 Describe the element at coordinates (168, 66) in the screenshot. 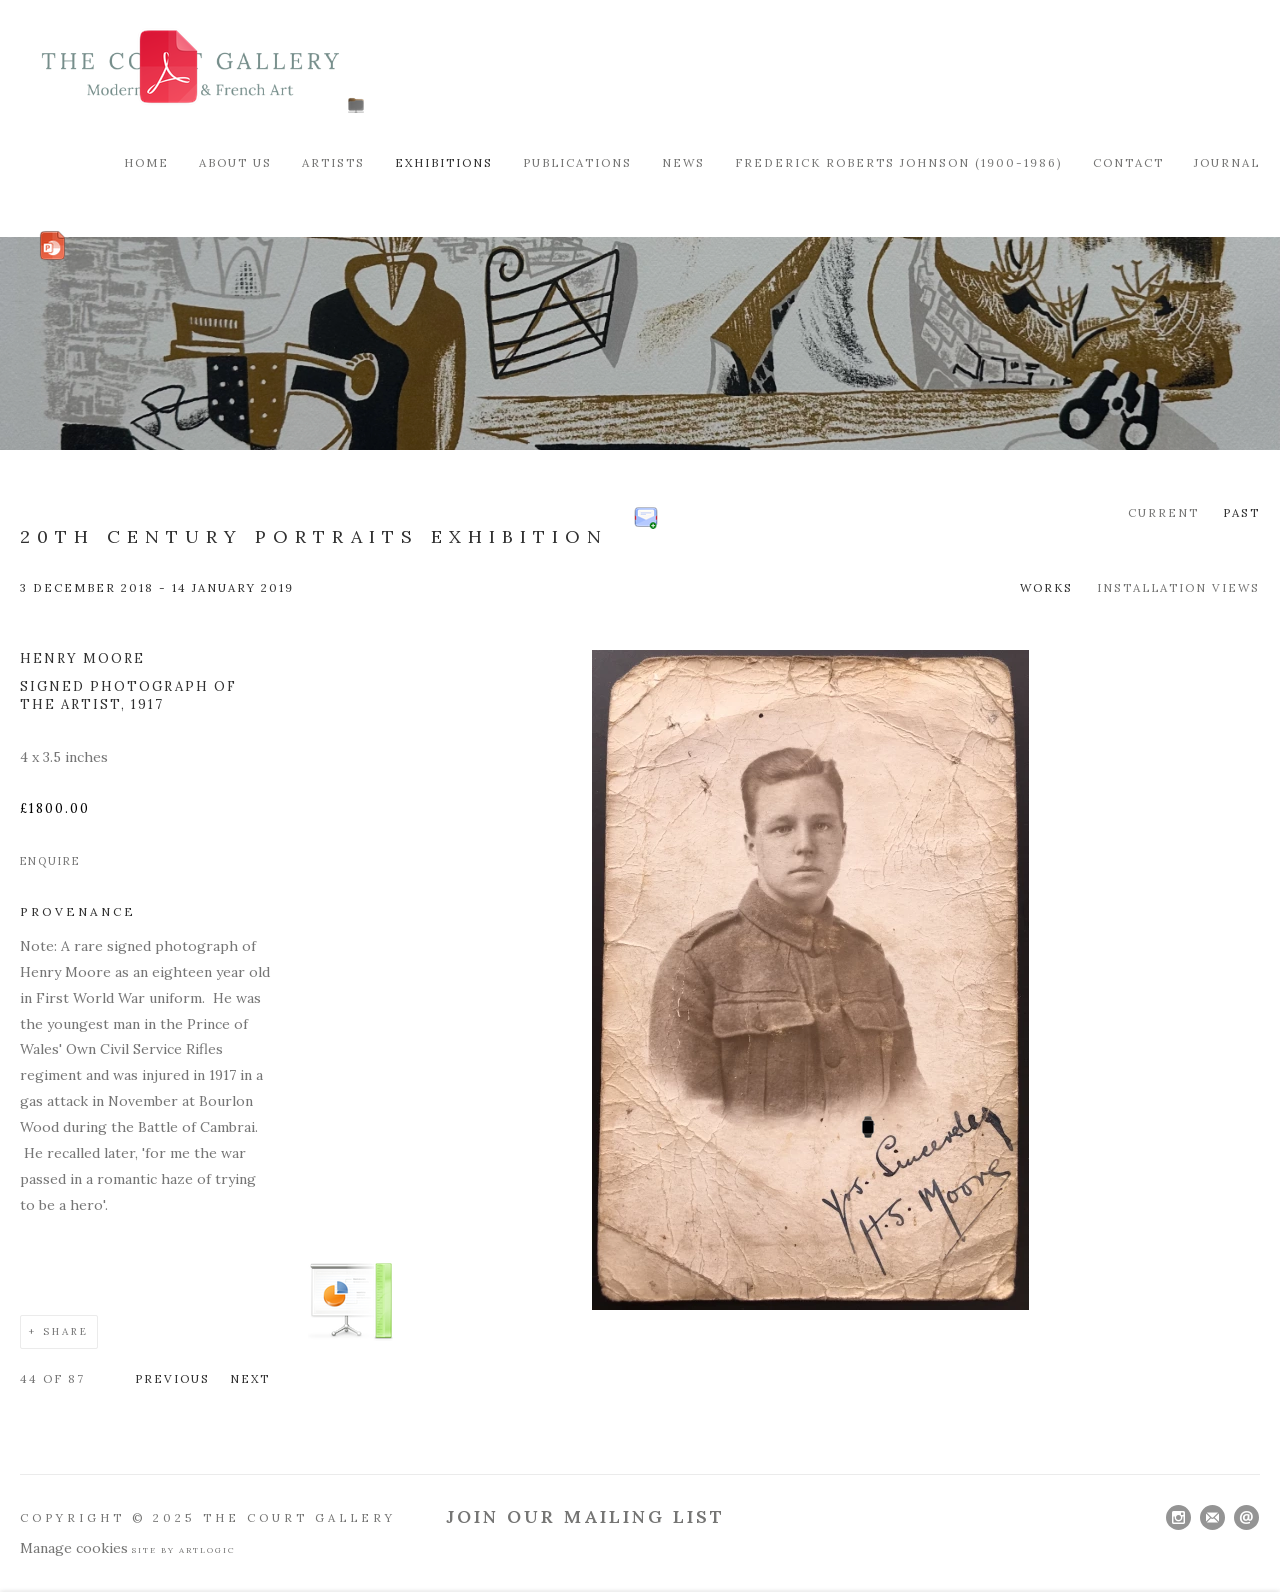

I see `a compressed PDF document file` at that location.